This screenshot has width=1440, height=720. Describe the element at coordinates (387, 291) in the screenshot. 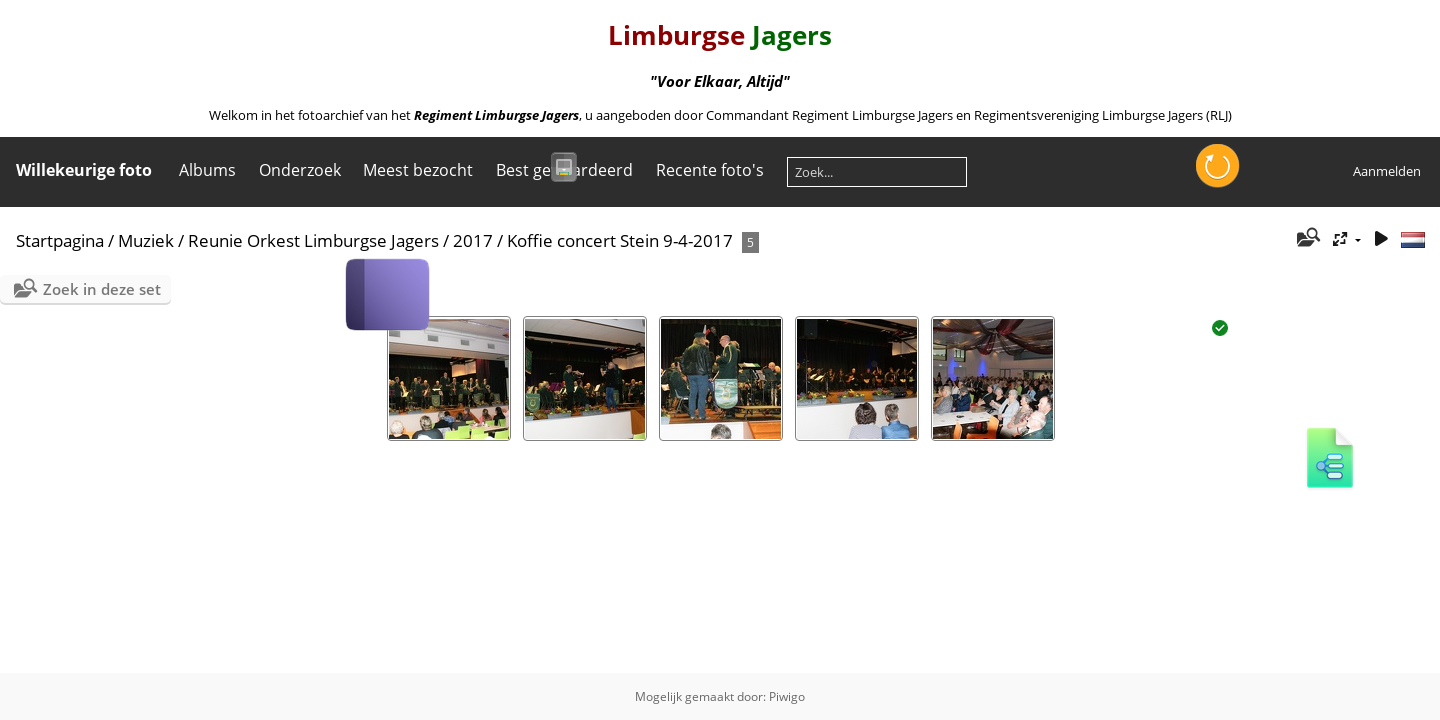

I see `access desktop folder` at that location.